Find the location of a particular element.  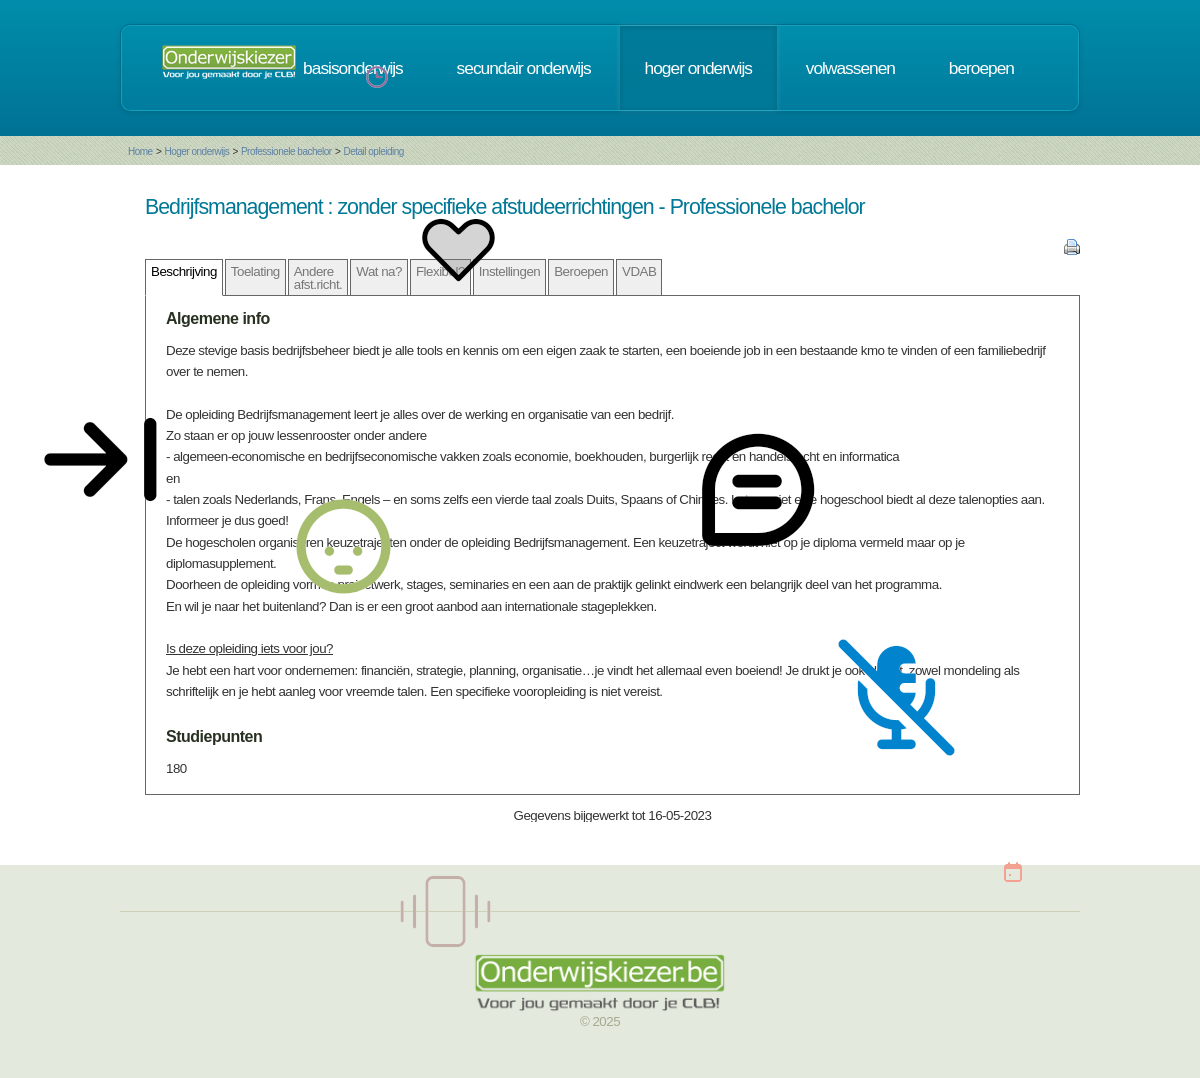

view time or clock settings is located at coordinates (377, 77).